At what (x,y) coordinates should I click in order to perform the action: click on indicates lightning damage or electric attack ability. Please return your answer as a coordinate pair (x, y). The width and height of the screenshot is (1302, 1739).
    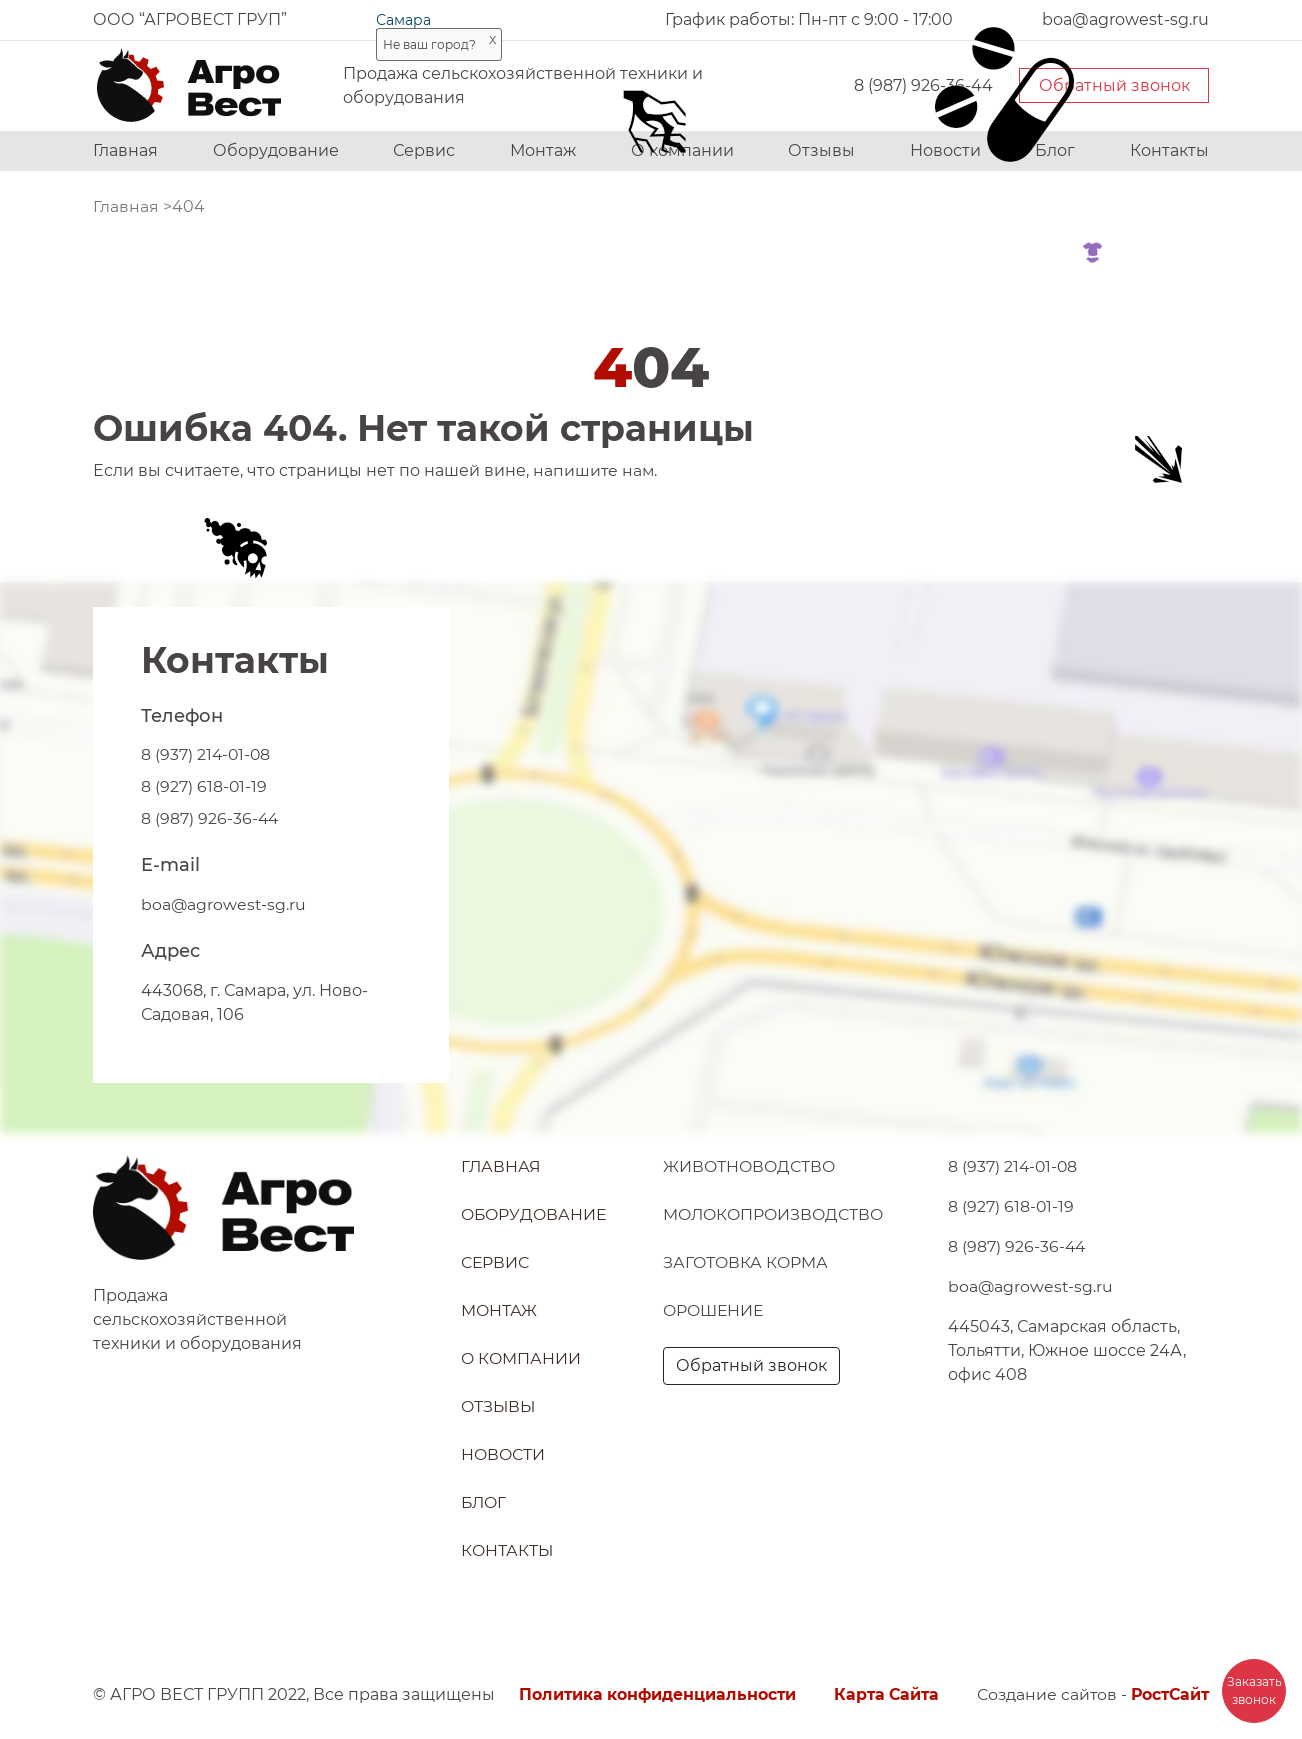
    Looking at the image, I should click on (654, 121).